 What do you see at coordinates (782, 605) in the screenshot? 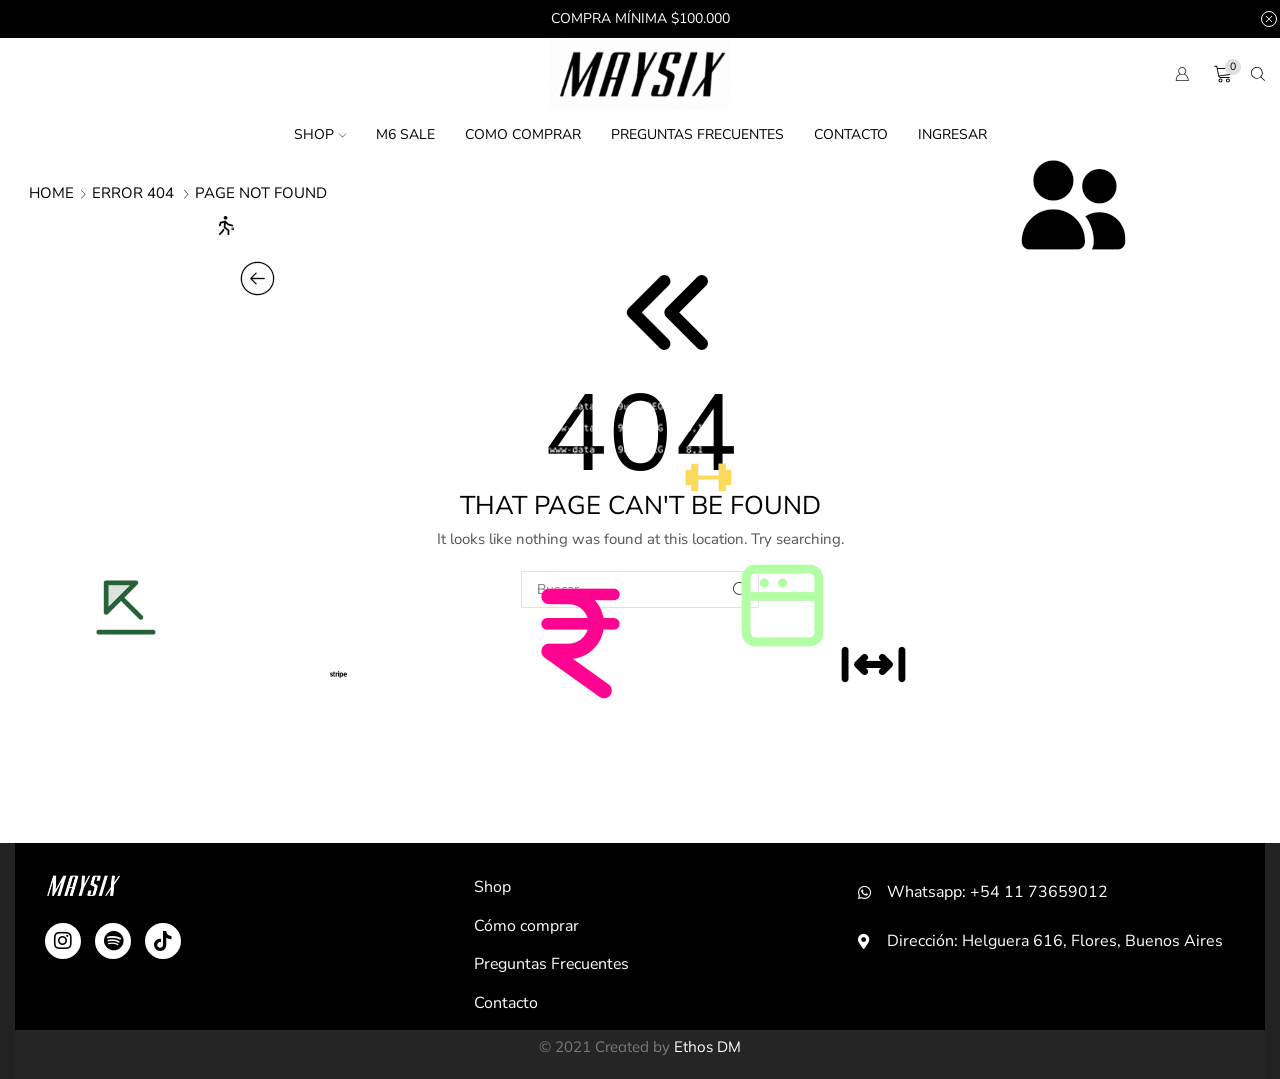
I see `open web browser` at bounding box center [782, 605].